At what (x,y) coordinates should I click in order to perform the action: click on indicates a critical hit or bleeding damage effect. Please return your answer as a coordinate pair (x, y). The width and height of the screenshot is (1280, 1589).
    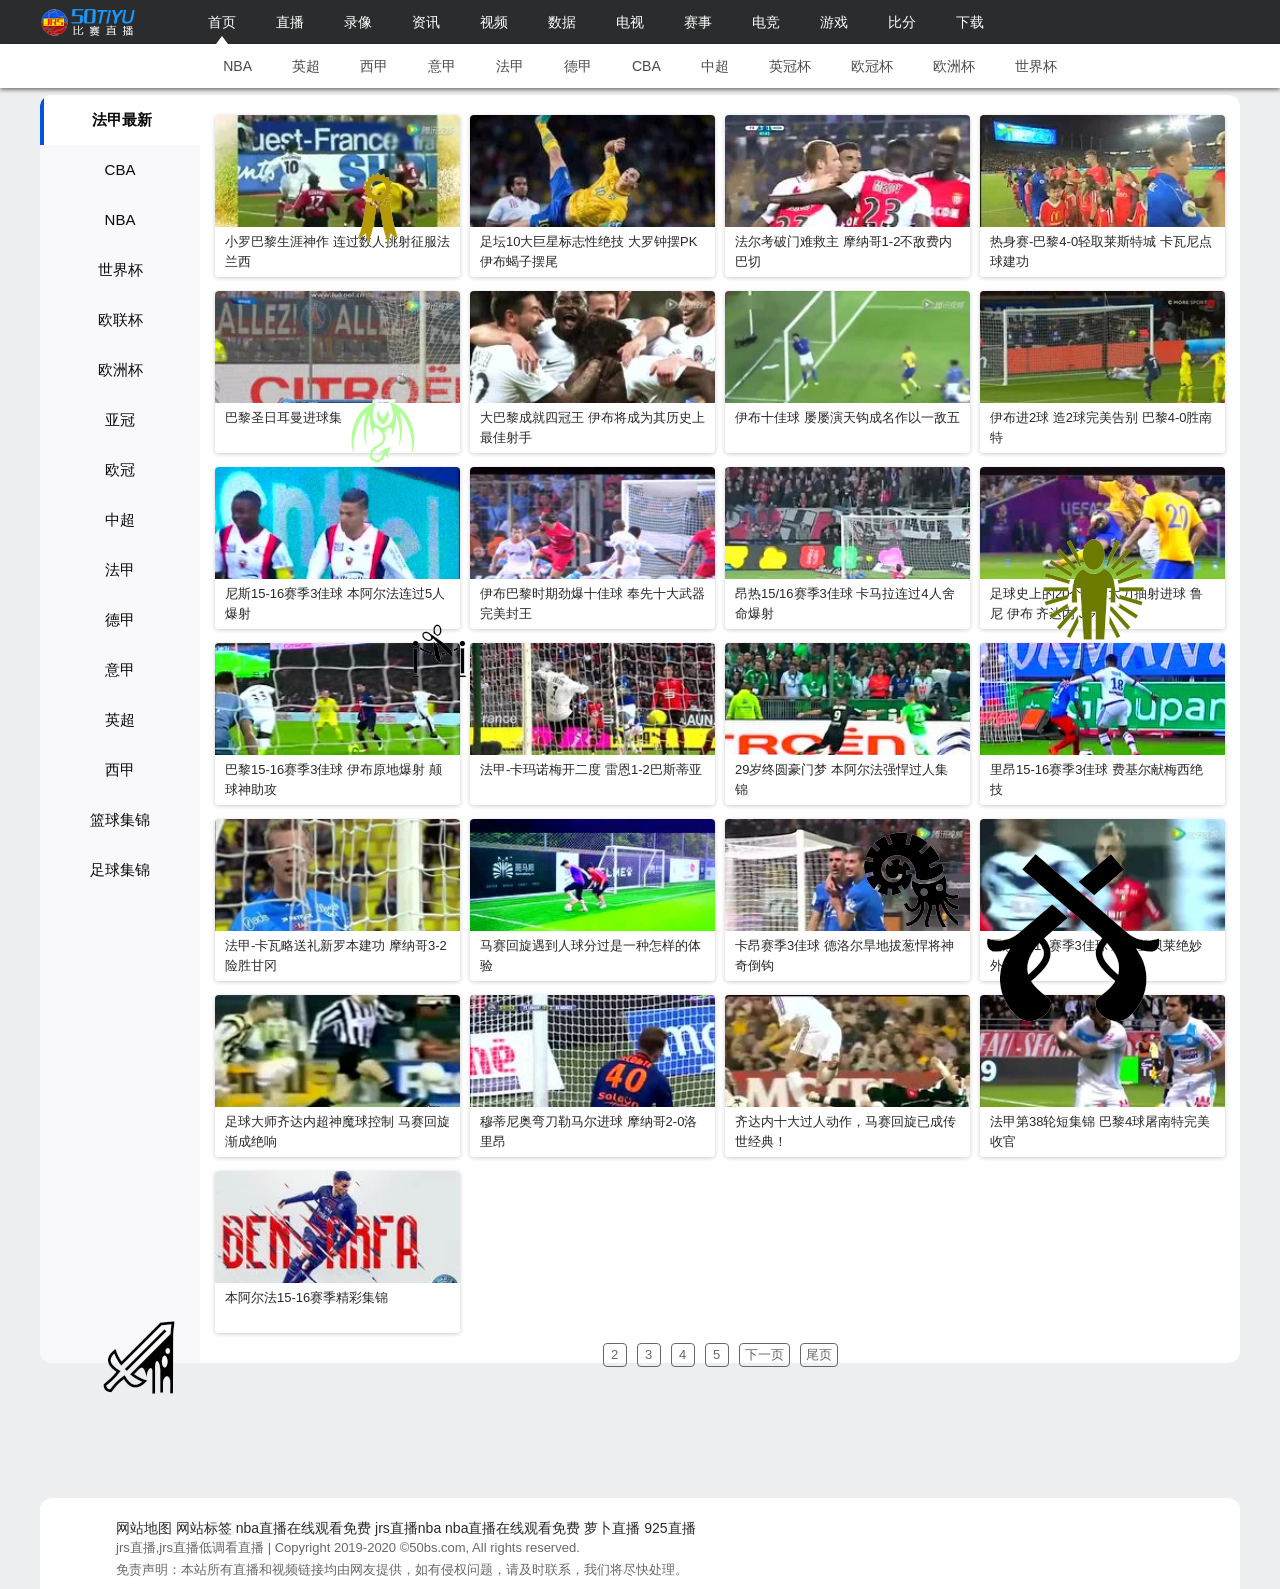
    Looking at the image, I should click on (138, 1356).